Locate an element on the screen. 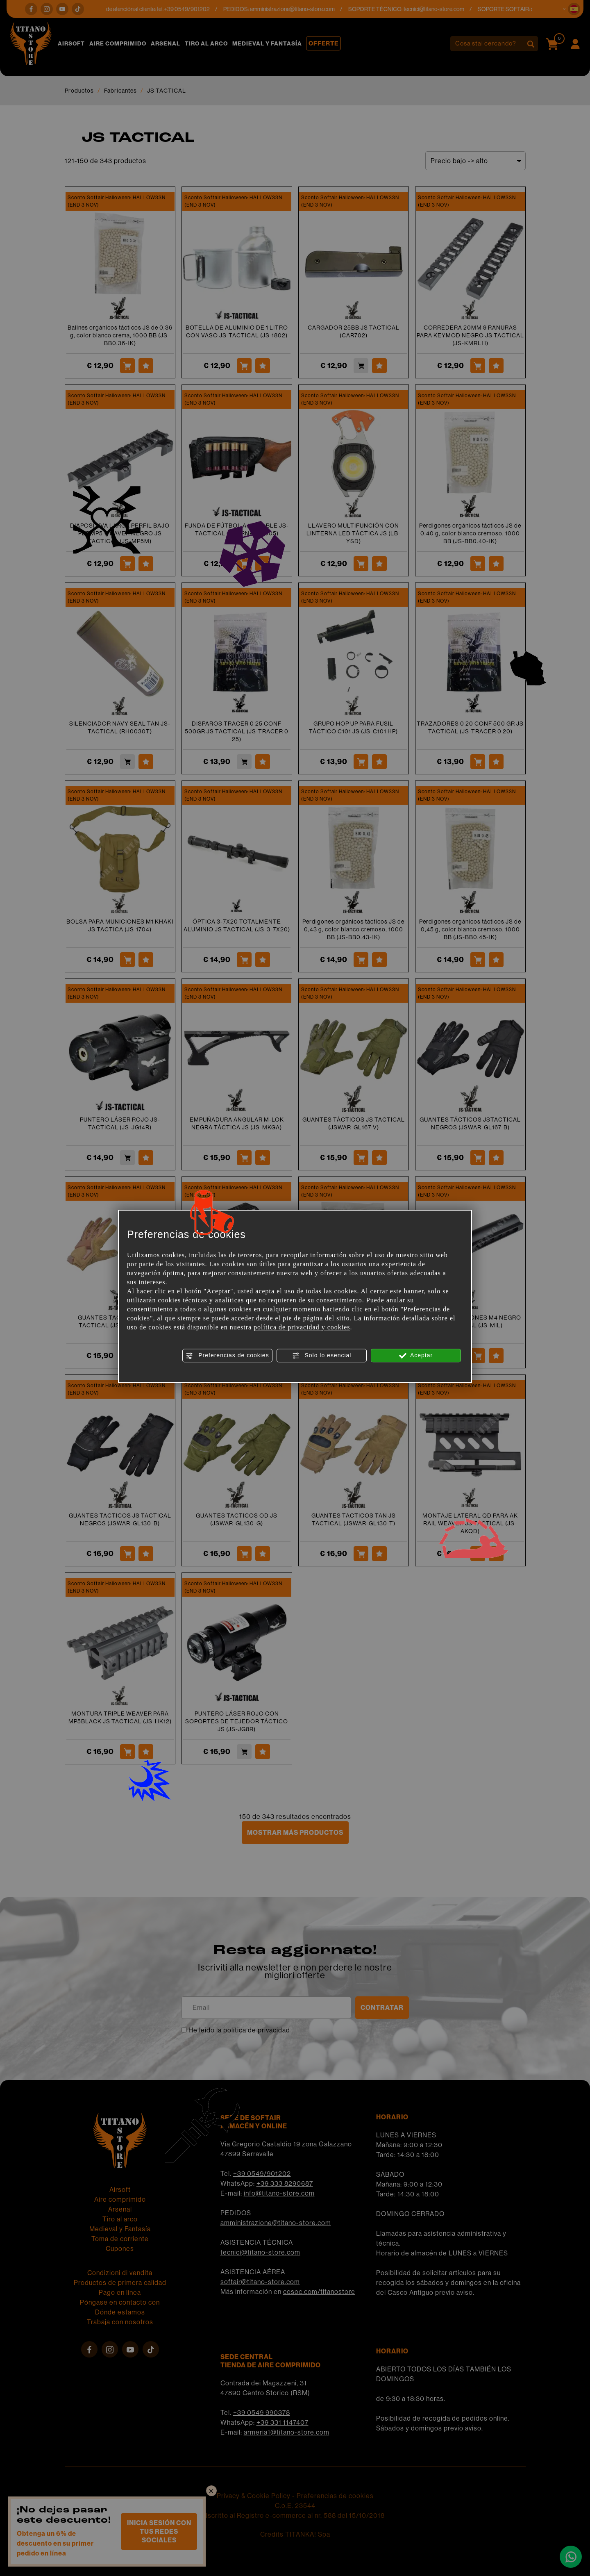  activate cold or freeze mode is located at coordinates (252, 554).